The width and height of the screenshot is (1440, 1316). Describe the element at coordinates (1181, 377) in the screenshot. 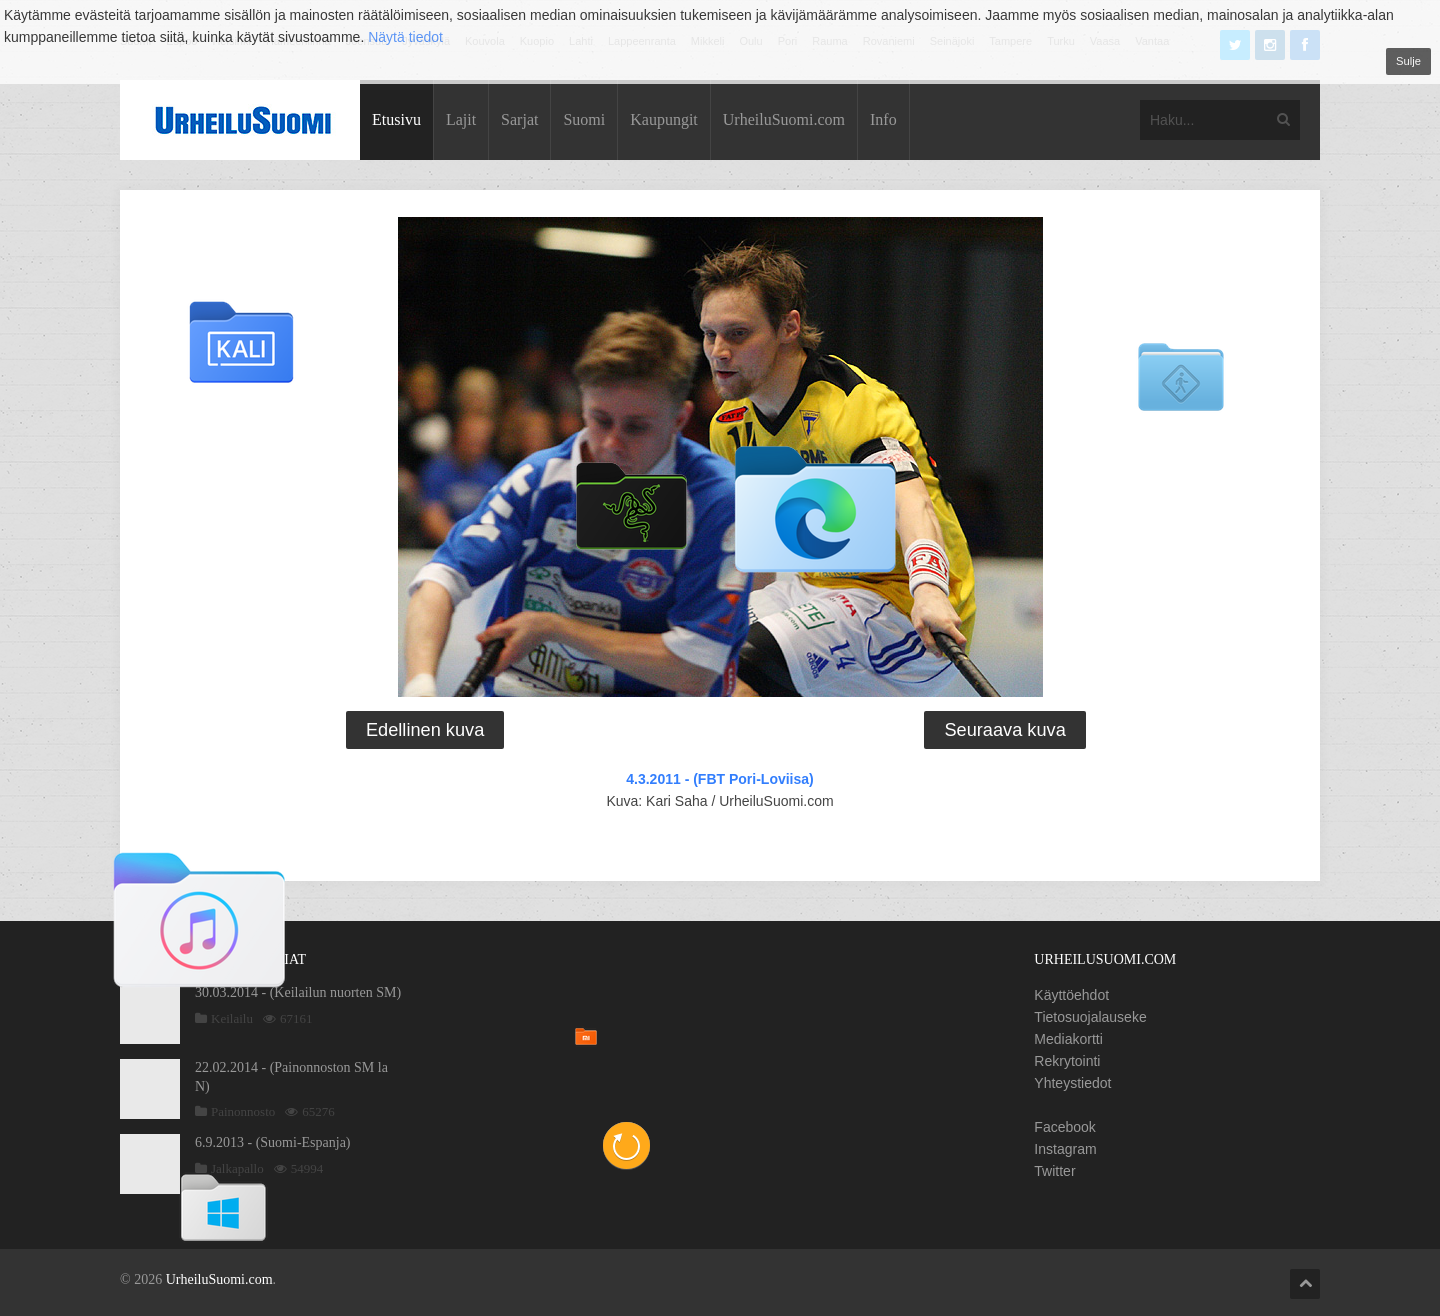

I see `access your public folder` at that location.